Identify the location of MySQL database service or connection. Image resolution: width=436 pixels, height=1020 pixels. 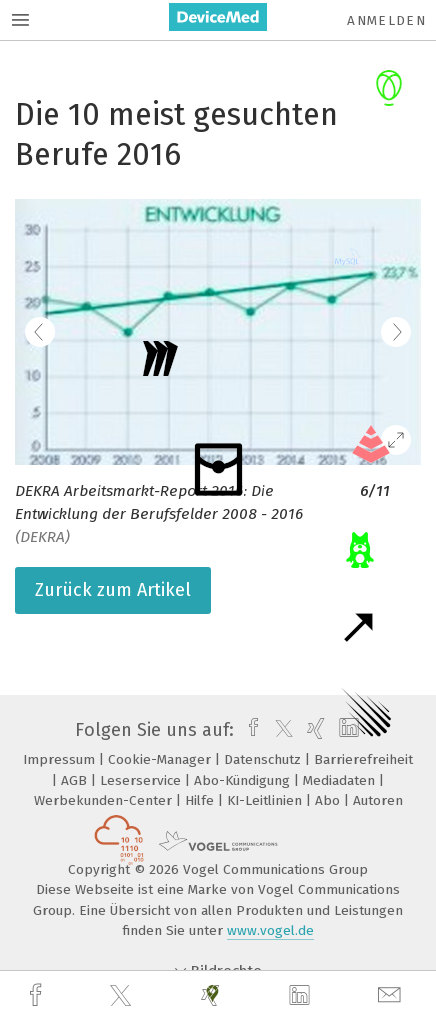
(348, 257).